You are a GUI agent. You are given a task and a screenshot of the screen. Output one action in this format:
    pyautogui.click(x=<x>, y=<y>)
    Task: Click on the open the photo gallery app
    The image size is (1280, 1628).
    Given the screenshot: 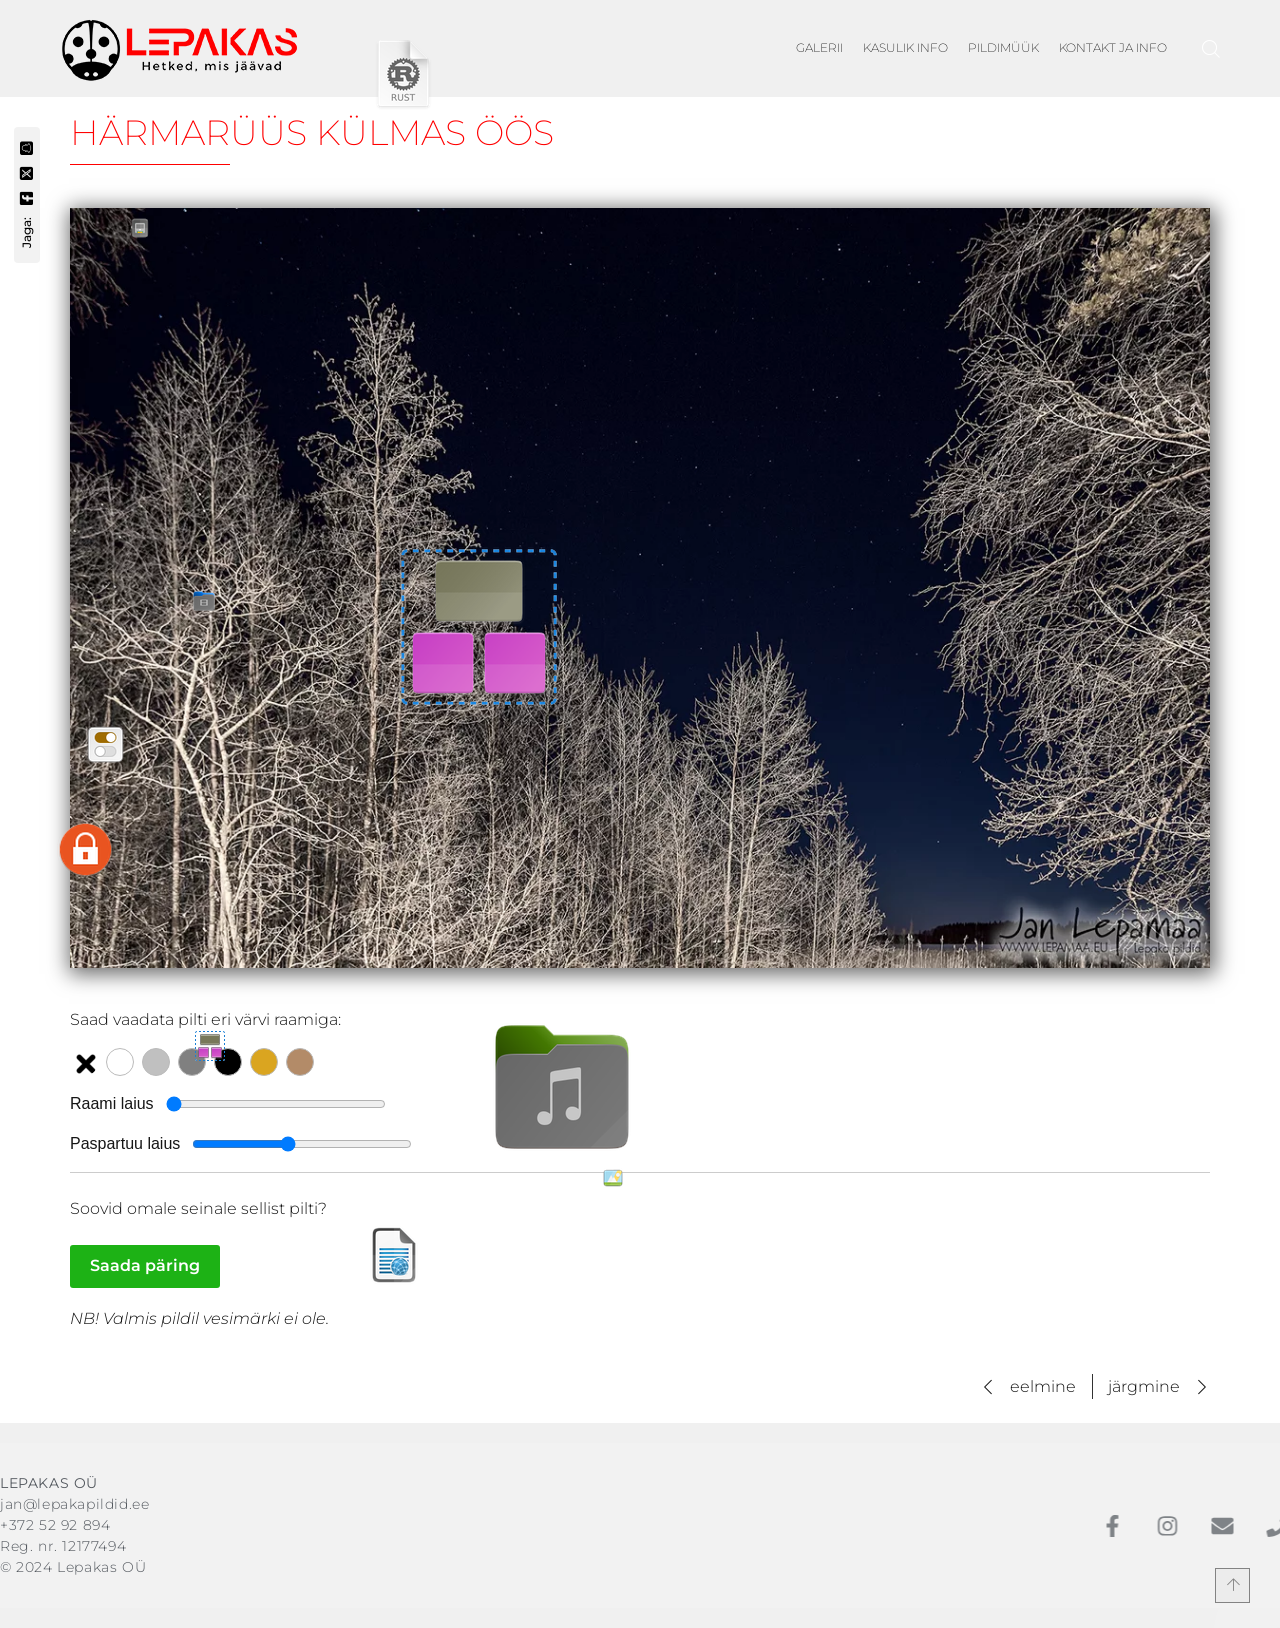 What is the action you would take?
    pyautogui.click(x=613, y=1178)
    